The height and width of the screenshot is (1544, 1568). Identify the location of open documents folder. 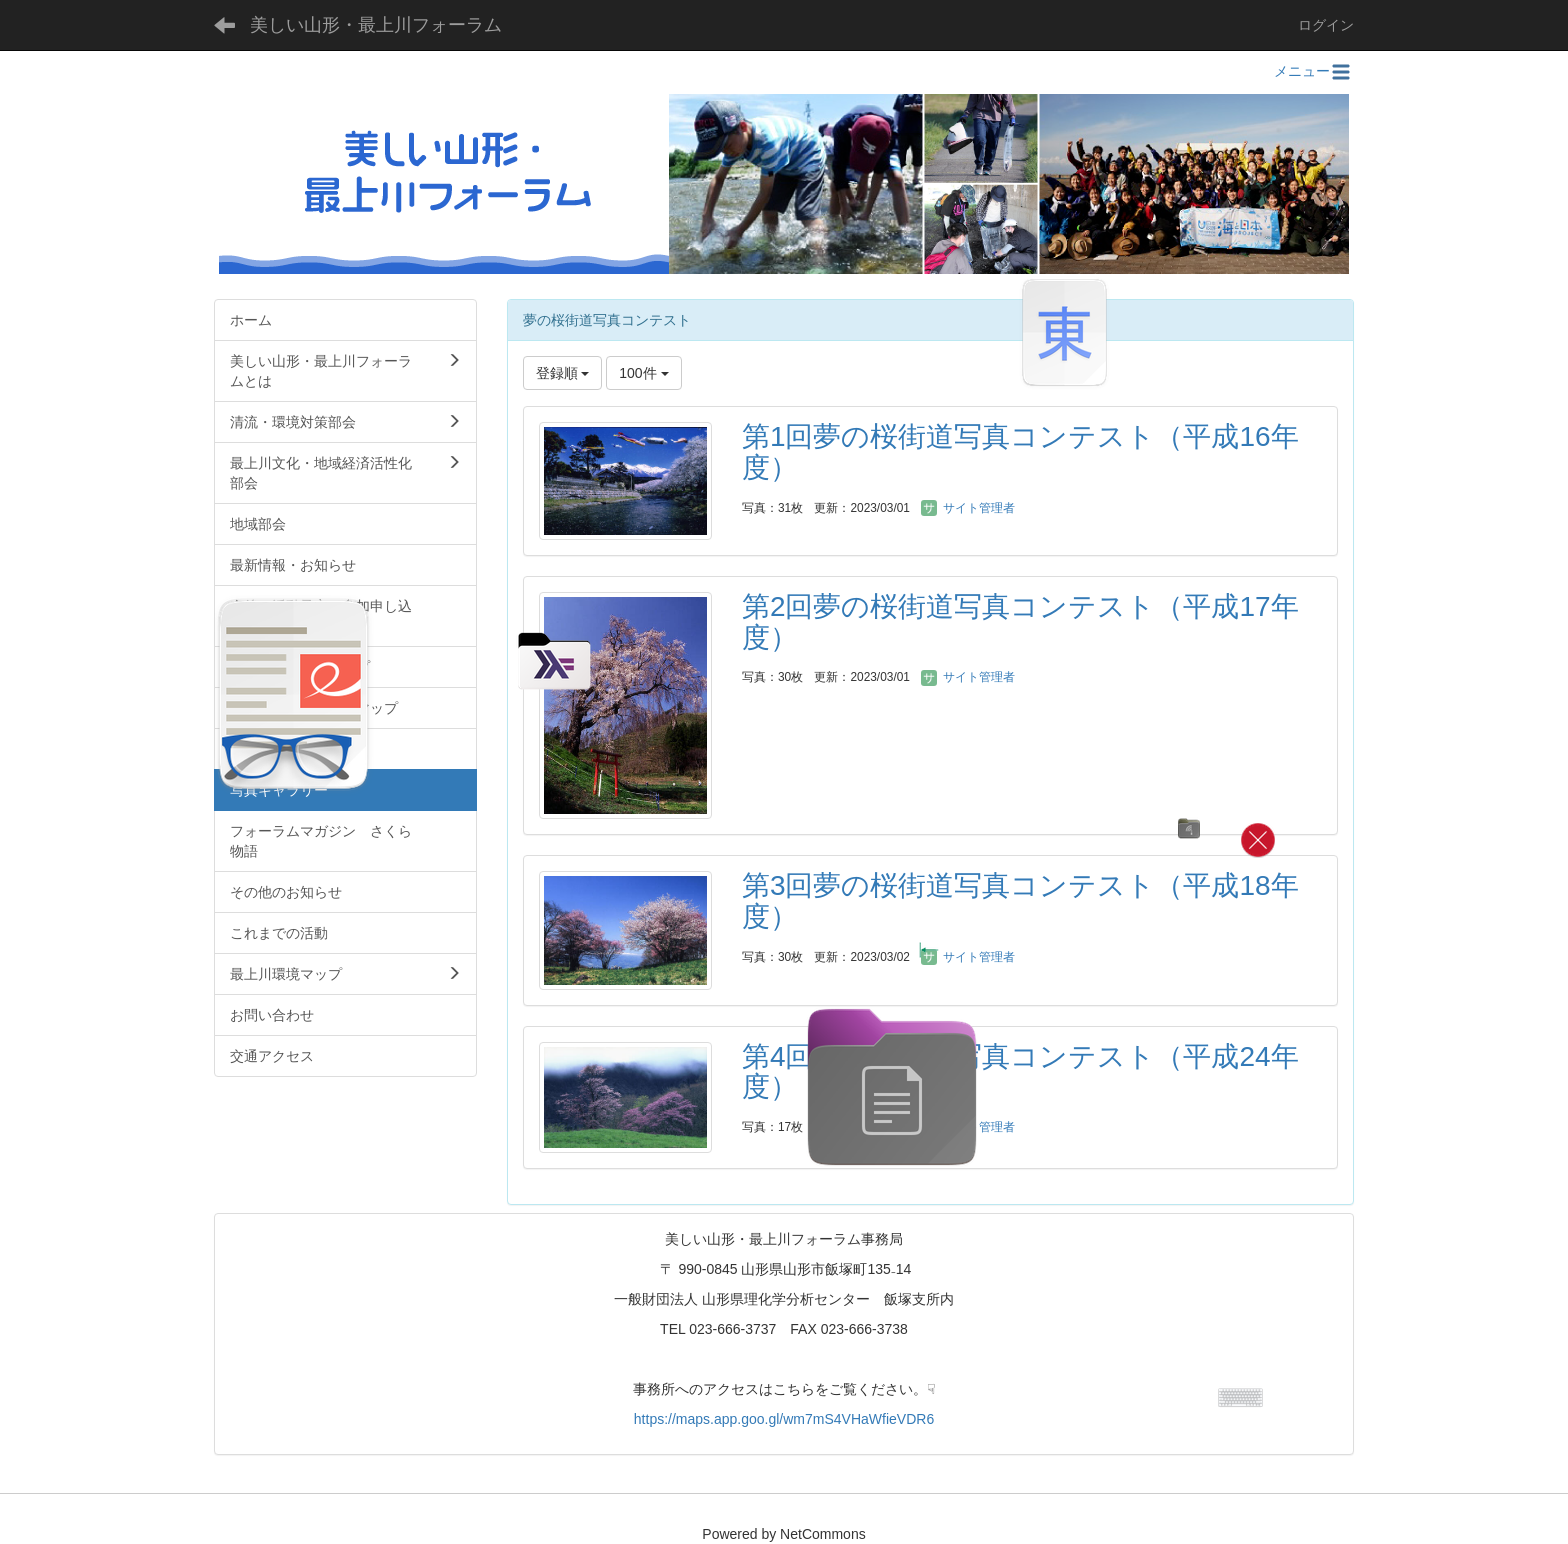
(892, 1087).